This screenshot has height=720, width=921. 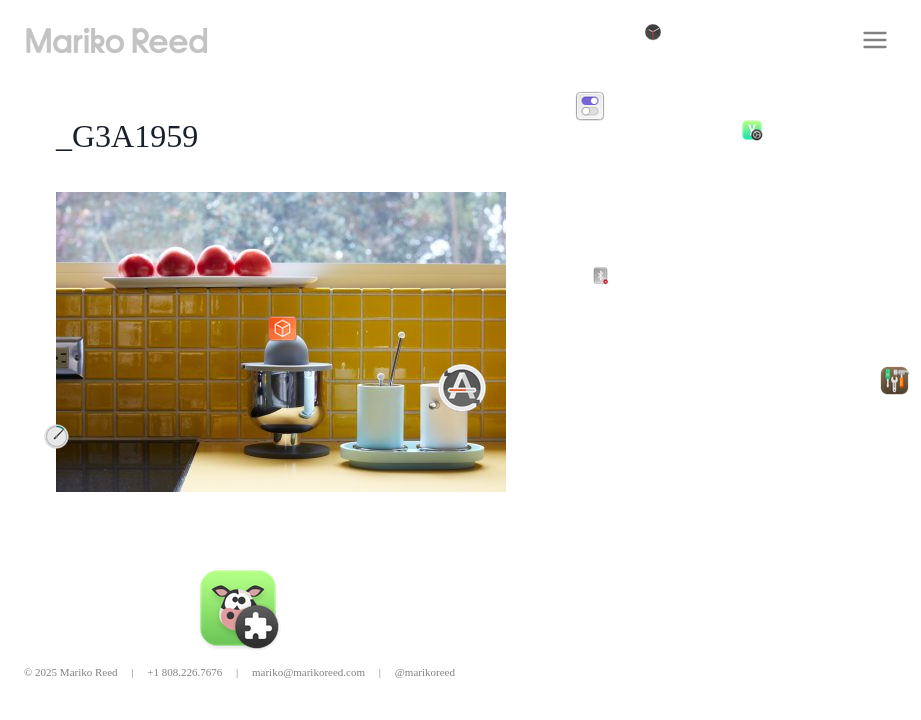 What do you see at coordinates (282, 327) in the screenshot?
I see `open a 3D model file in OBJ format` at bounding box center [282, 327].